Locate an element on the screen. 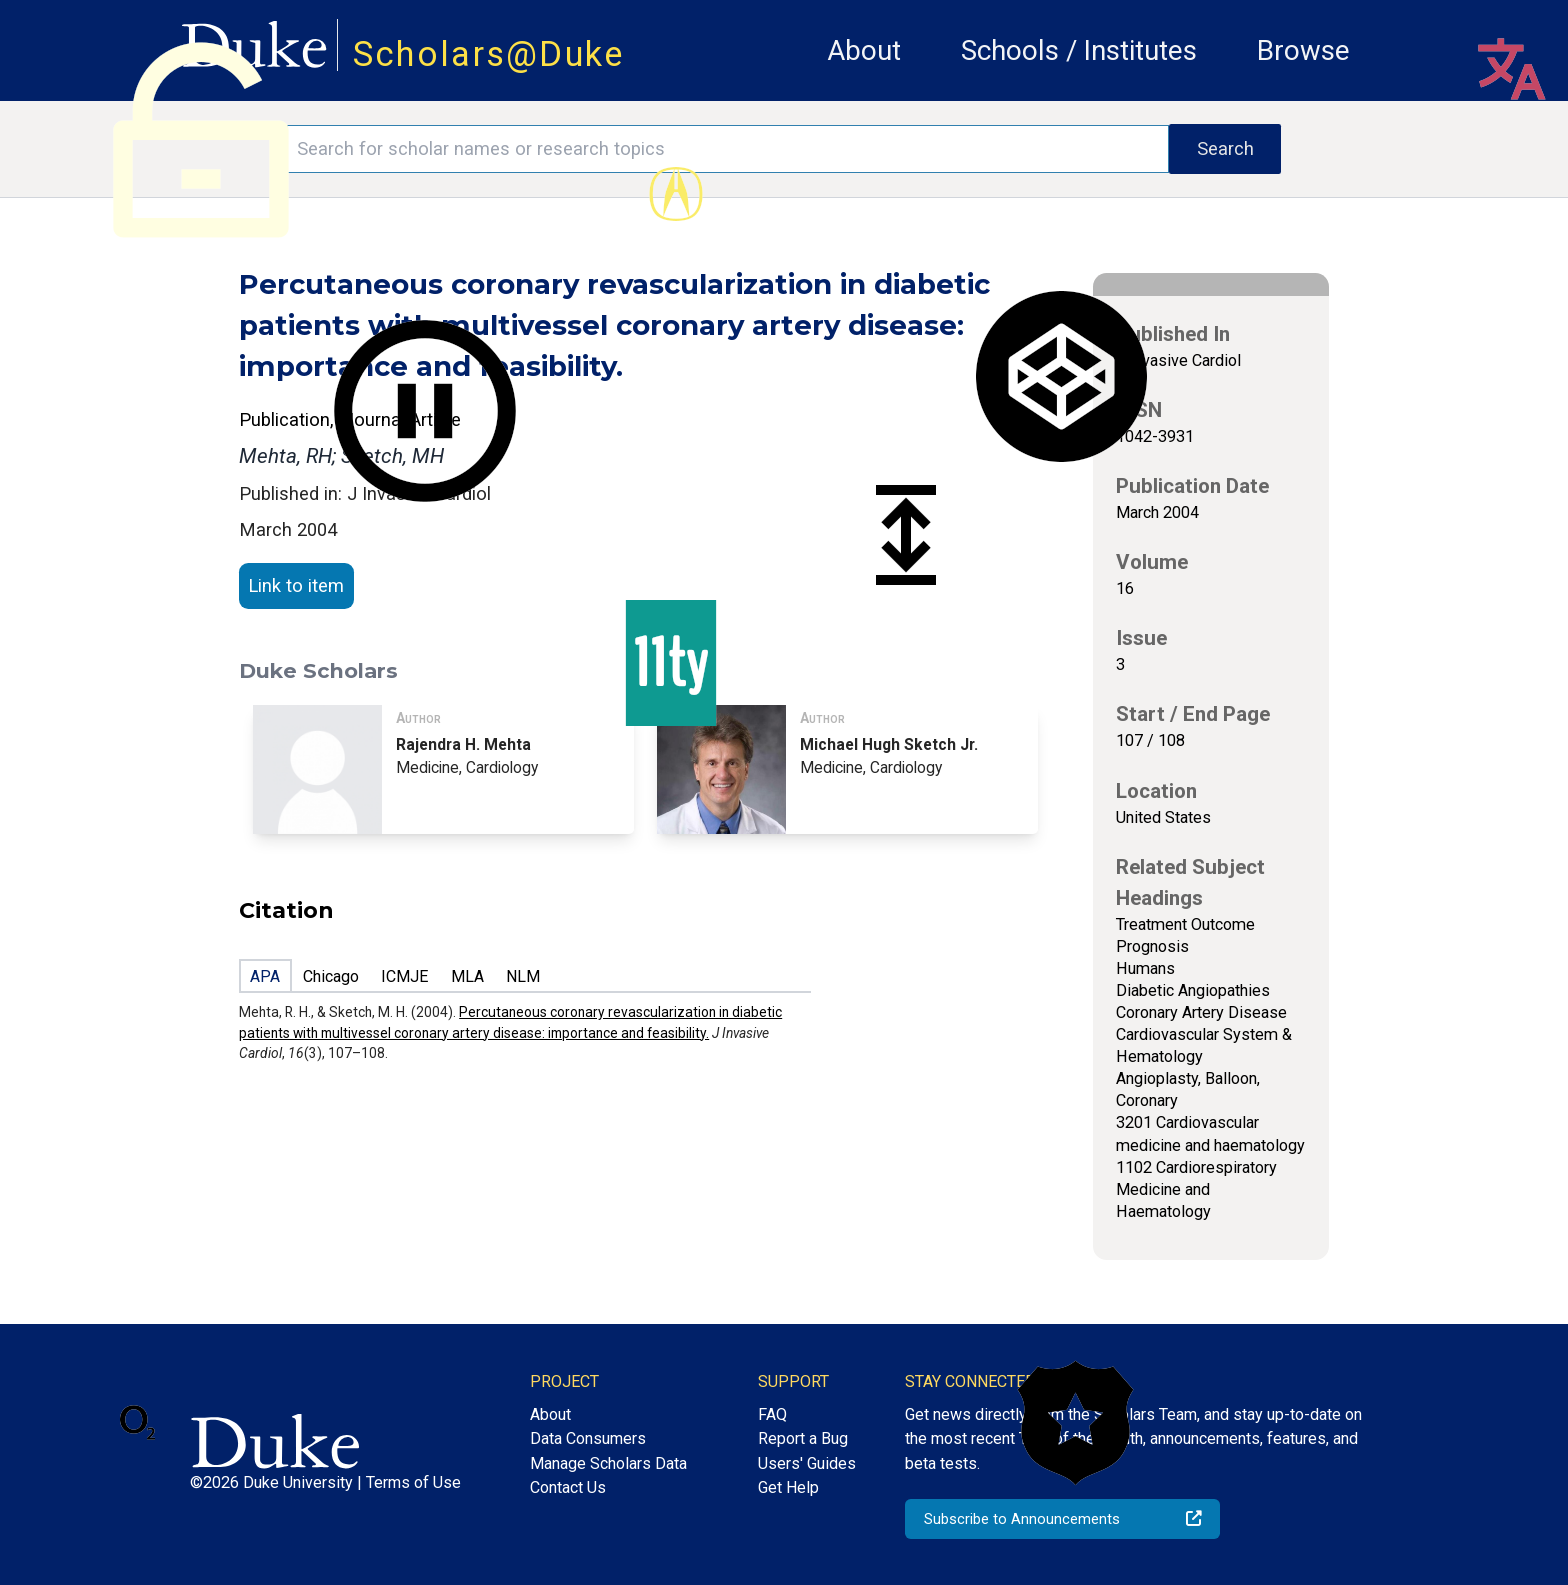 This screenshot has height=1585, width=1568. indicates law enforcement or security-related content is located at coordinates (1075, 1421).